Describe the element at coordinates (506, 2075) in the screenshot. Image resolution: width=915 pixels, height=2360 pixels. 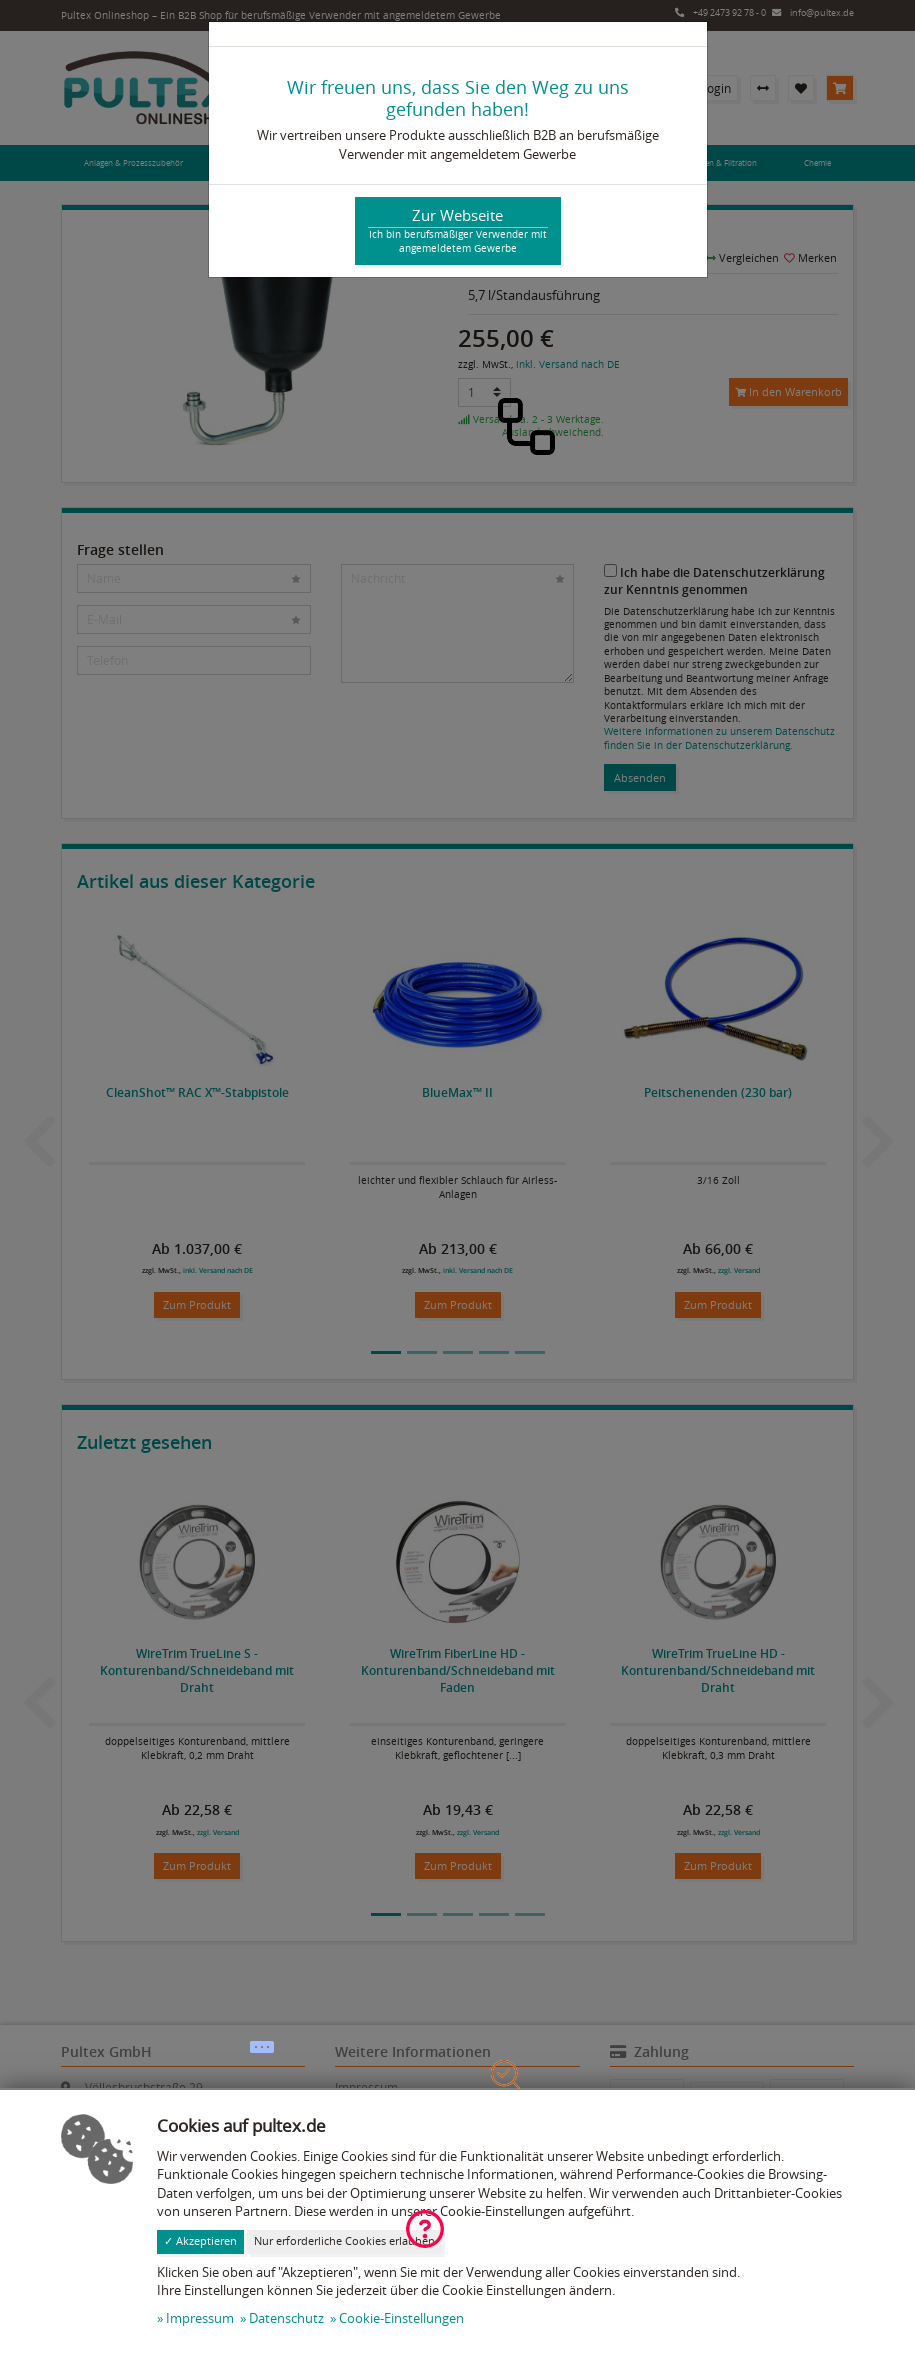
I see `code scan completed successfully` at that location.